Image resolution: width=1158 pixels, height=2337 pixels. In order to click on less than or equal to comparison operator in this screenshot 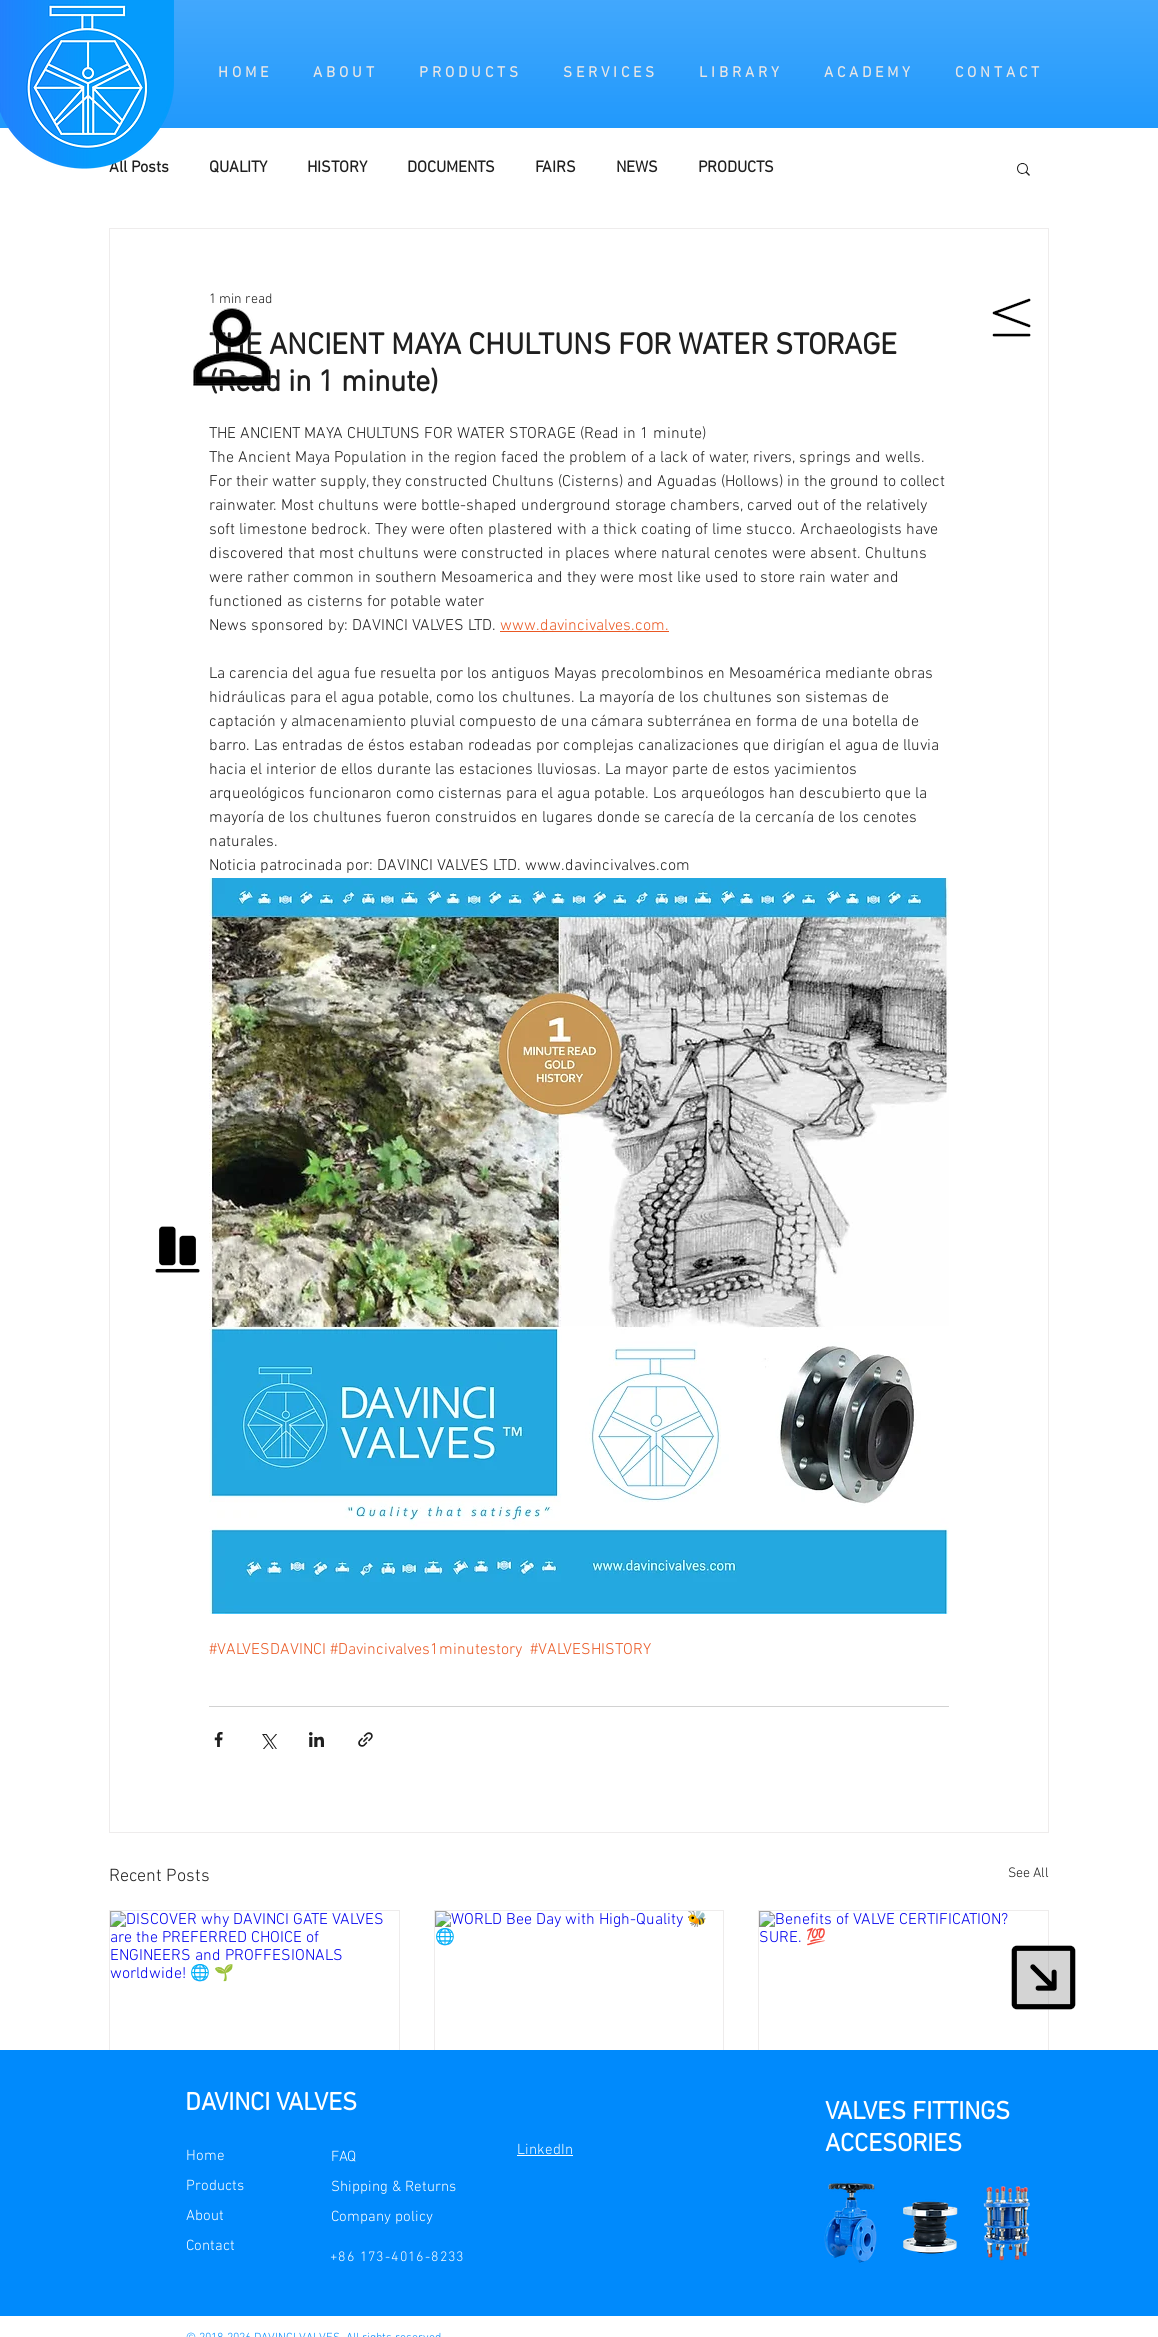, I will do `click(1012, 318)`.